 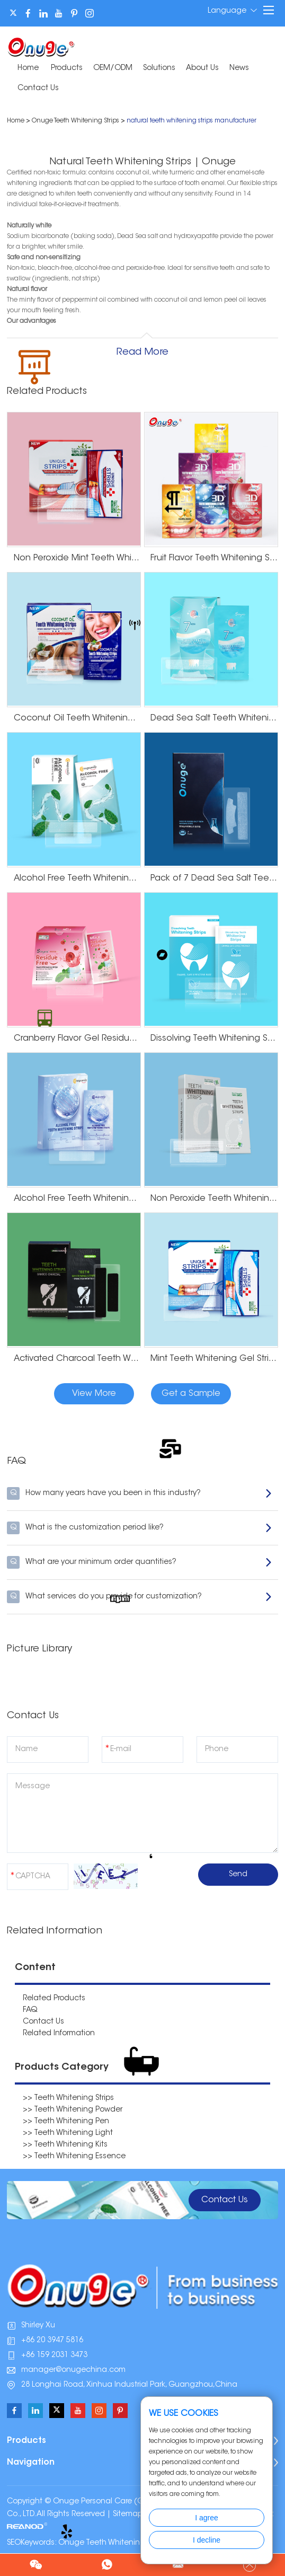 What do you see at coordinates (151, 1856) in the screenshot?
I see `insert a left single quotation mark` at bounding box center [151, 1856].